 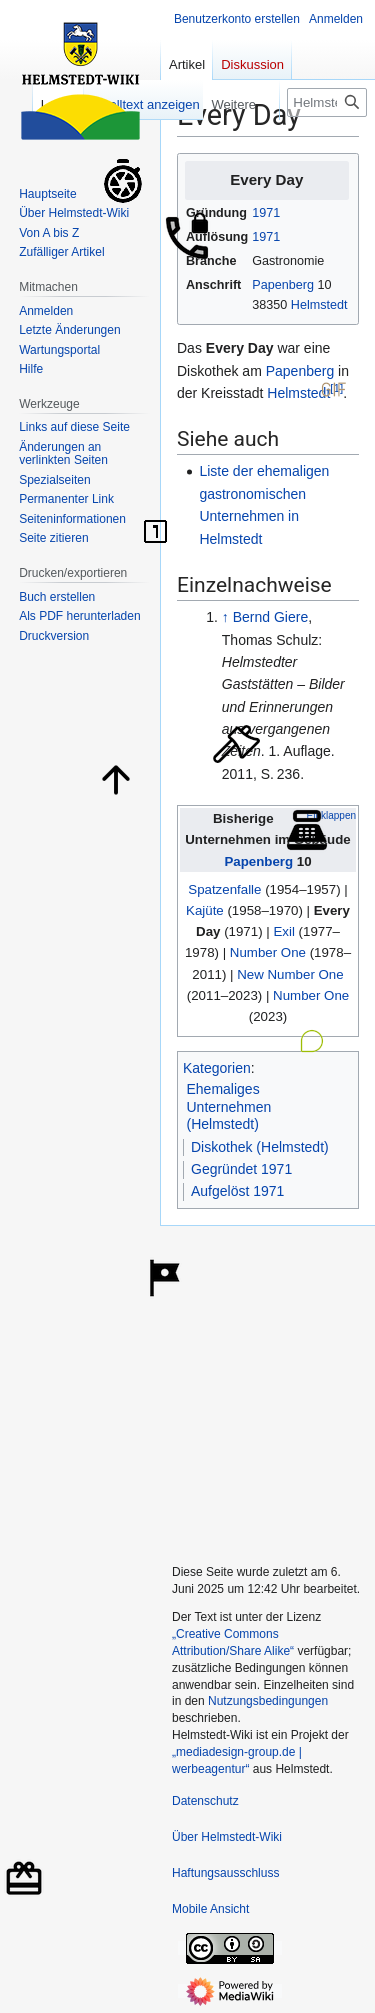 I want to click on tool or equipment category, so click(x=236, y=745).